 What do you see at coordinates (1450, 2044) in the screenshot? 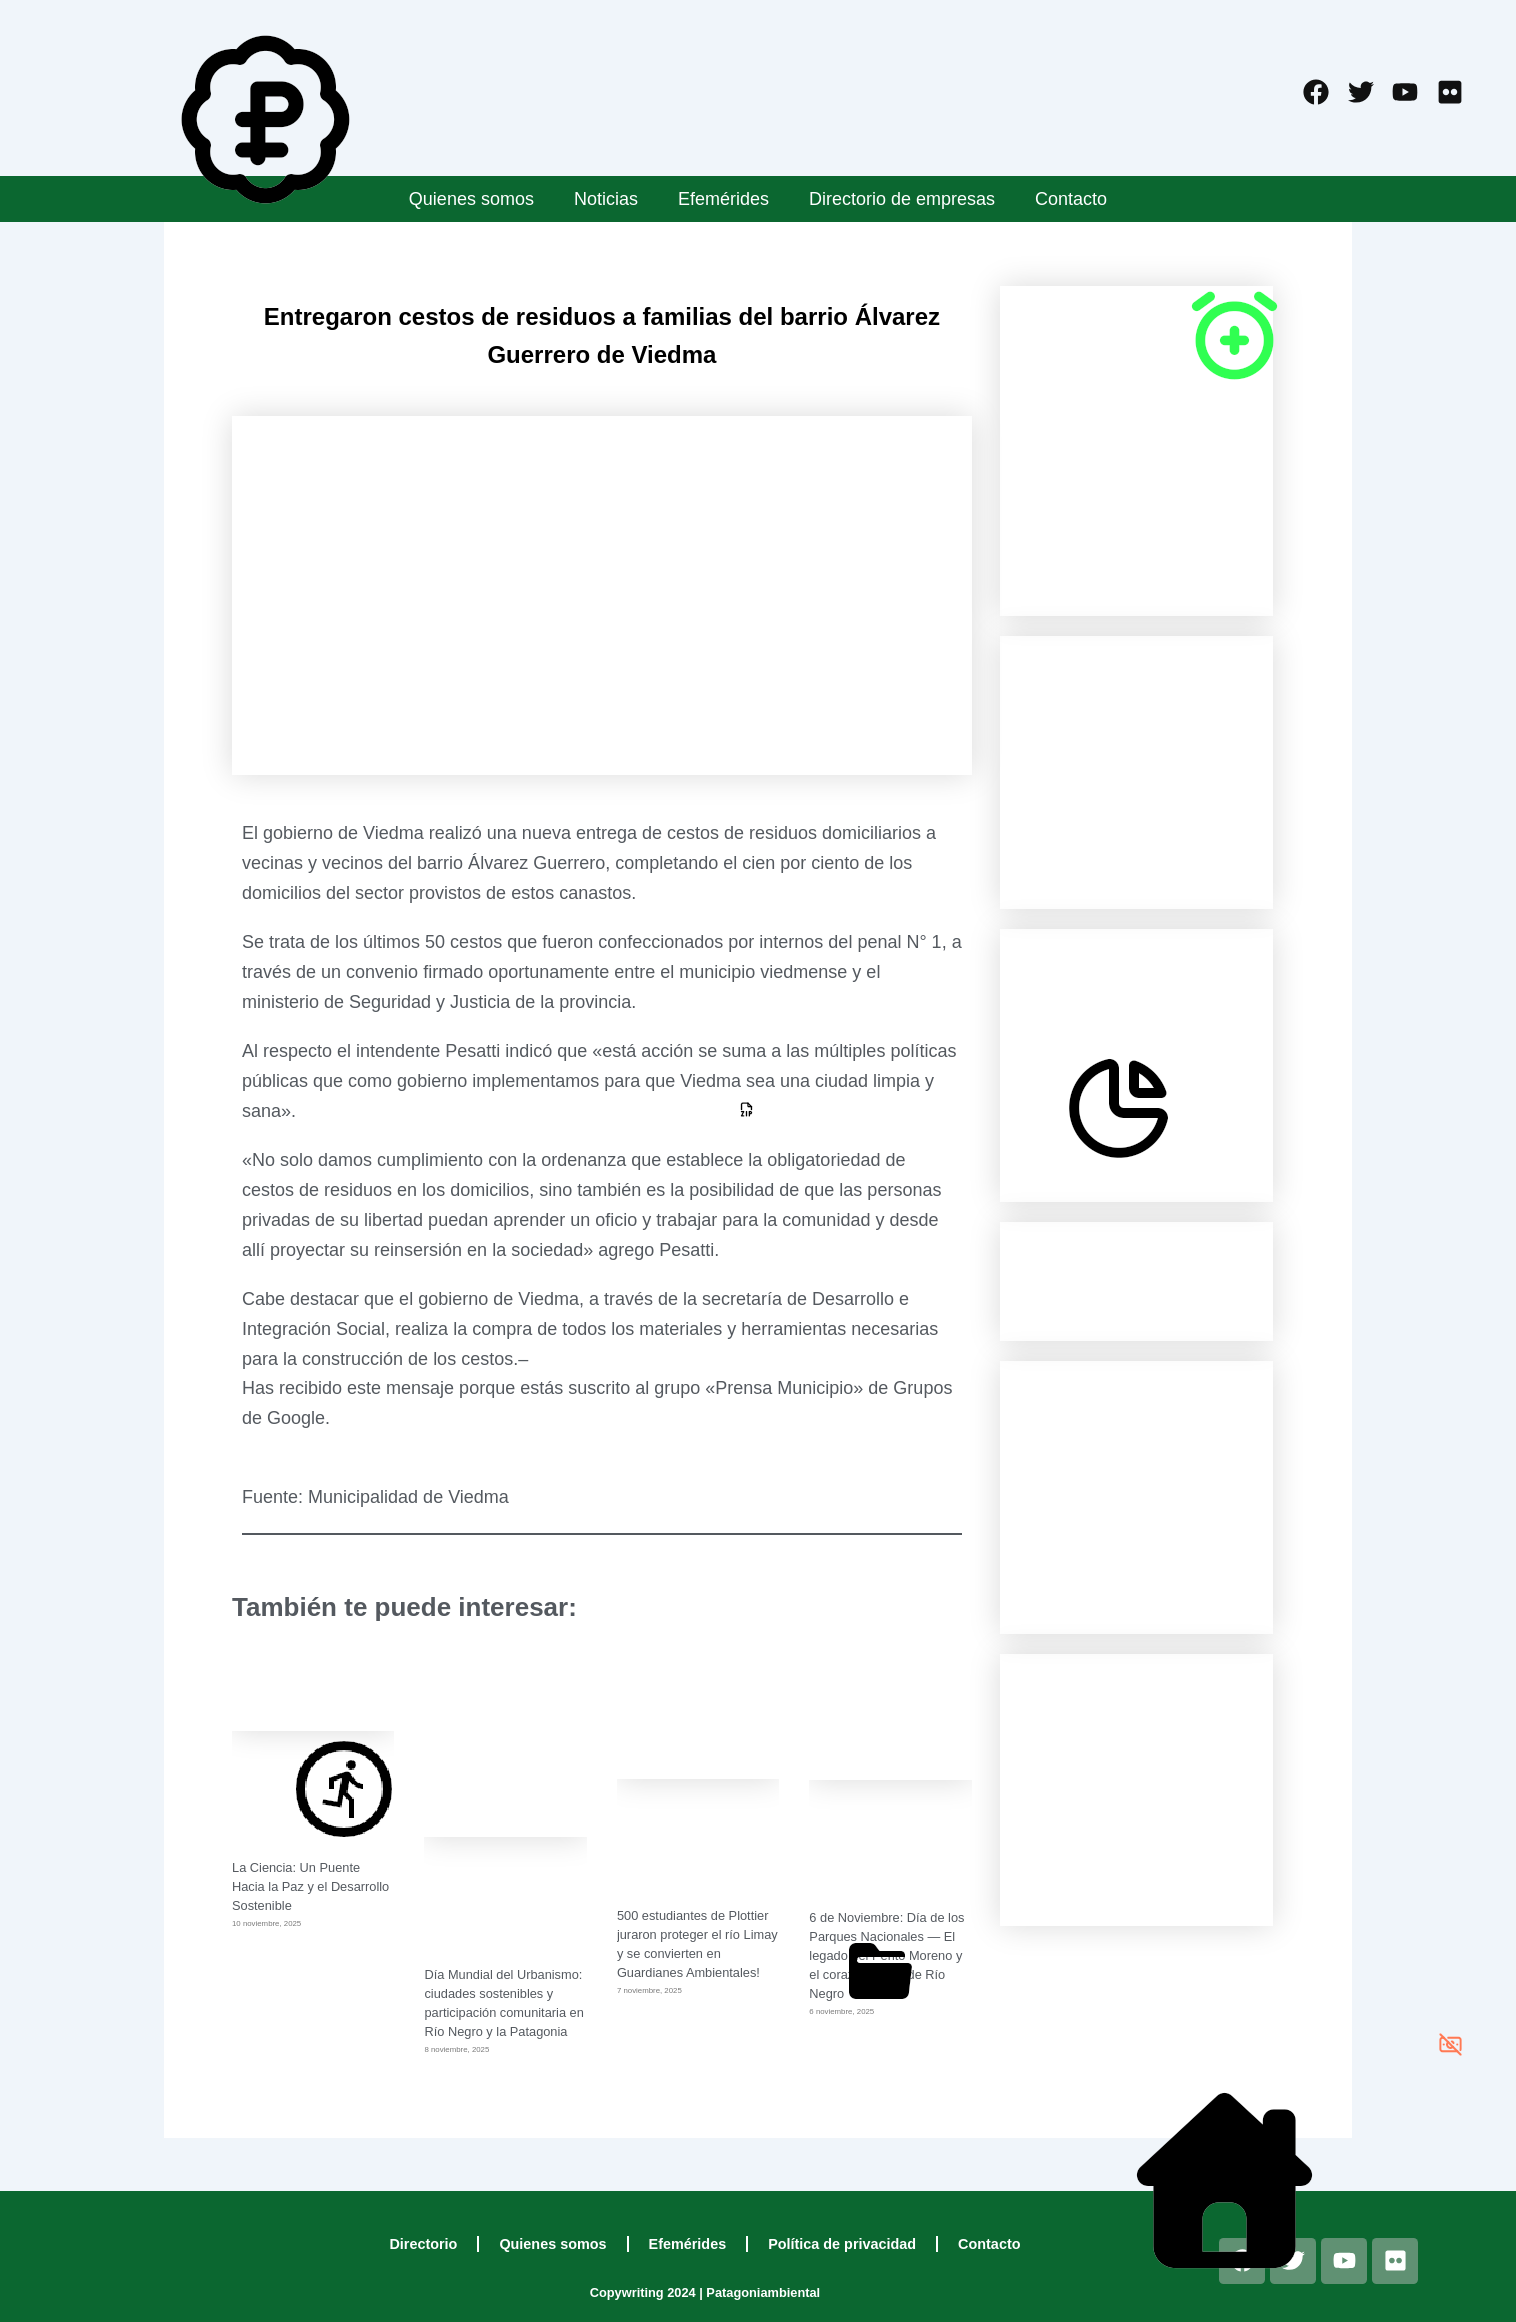
I see `payment method unavailable` at bounding box center [1450, 2044].